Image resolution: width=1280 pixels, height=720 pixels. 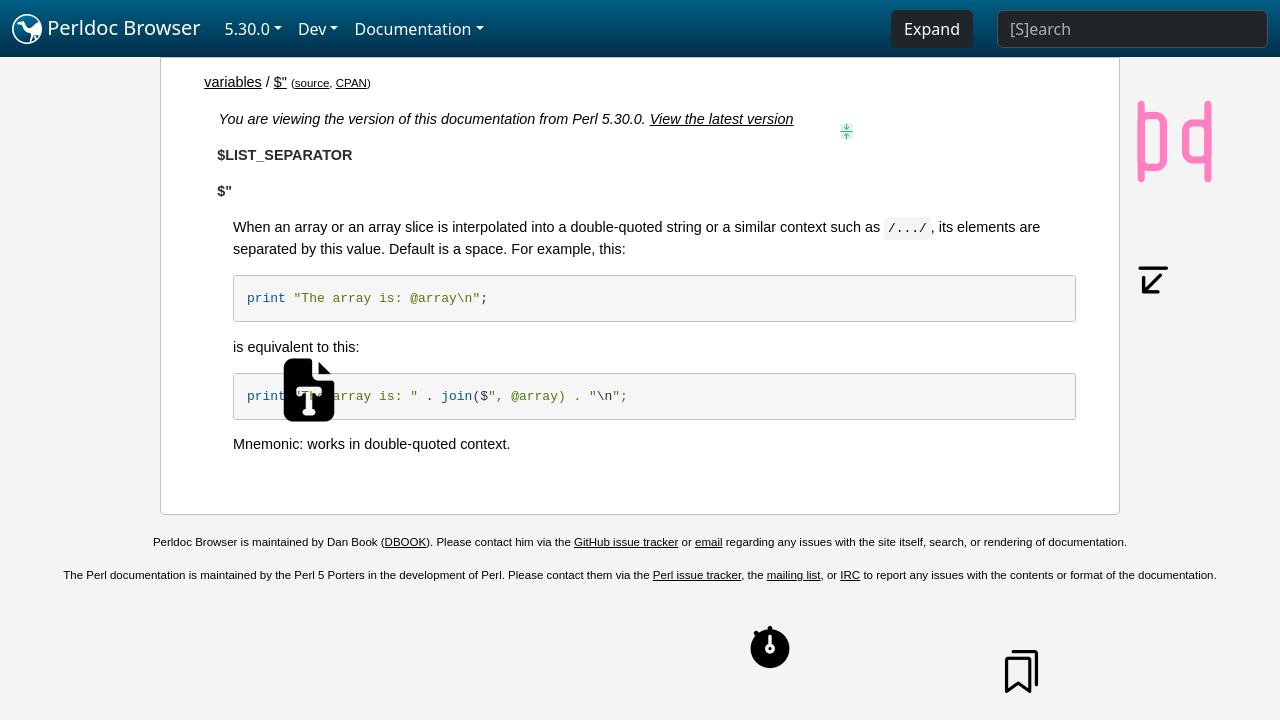 What do you see at coordinates (1021, 671) in the screenshot?
I see `view saved bookmarks` at bounding box center [1021, 671].